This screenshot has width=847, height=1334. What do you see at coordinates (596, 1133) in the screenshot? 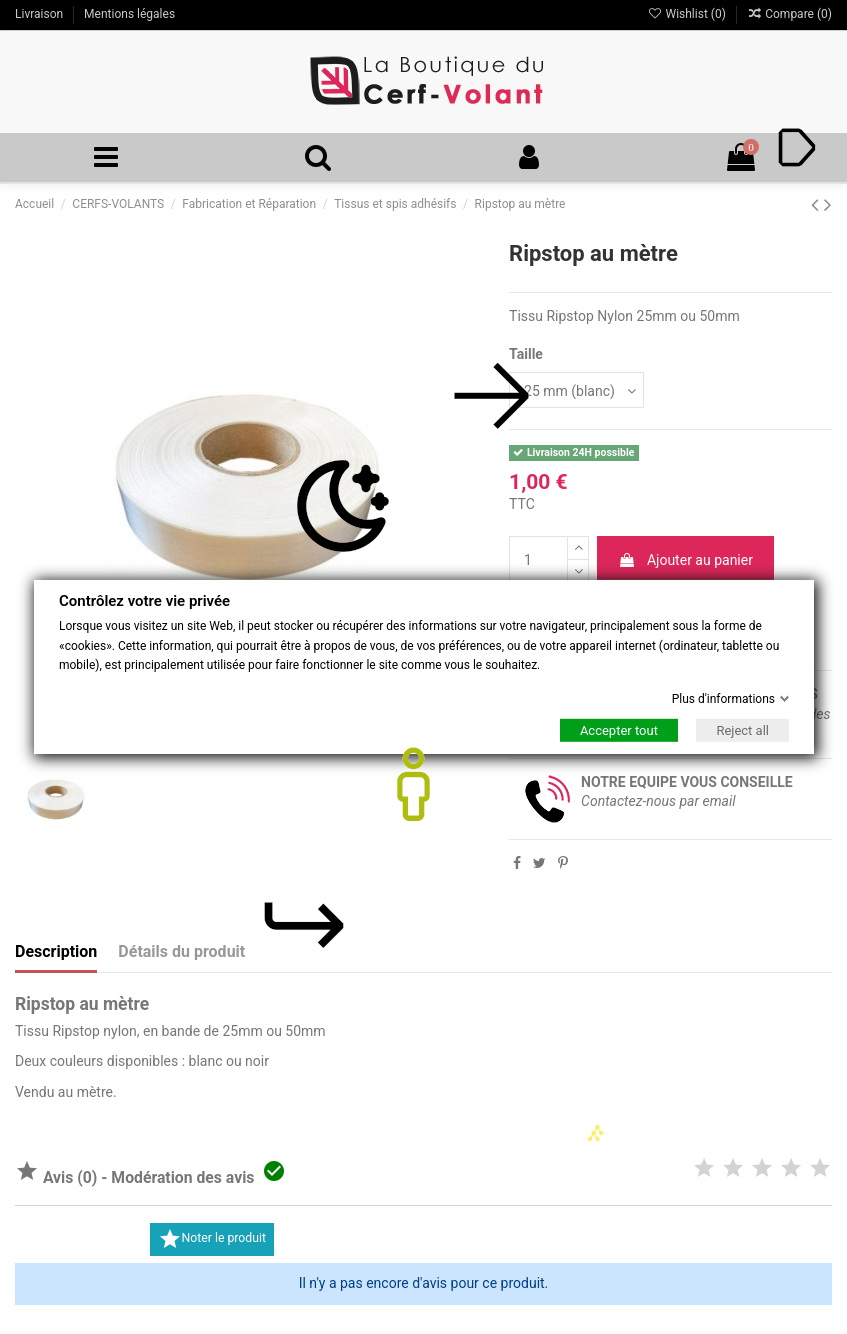
I see `view hierarchical data structure` at bounding box center [596, 1133].